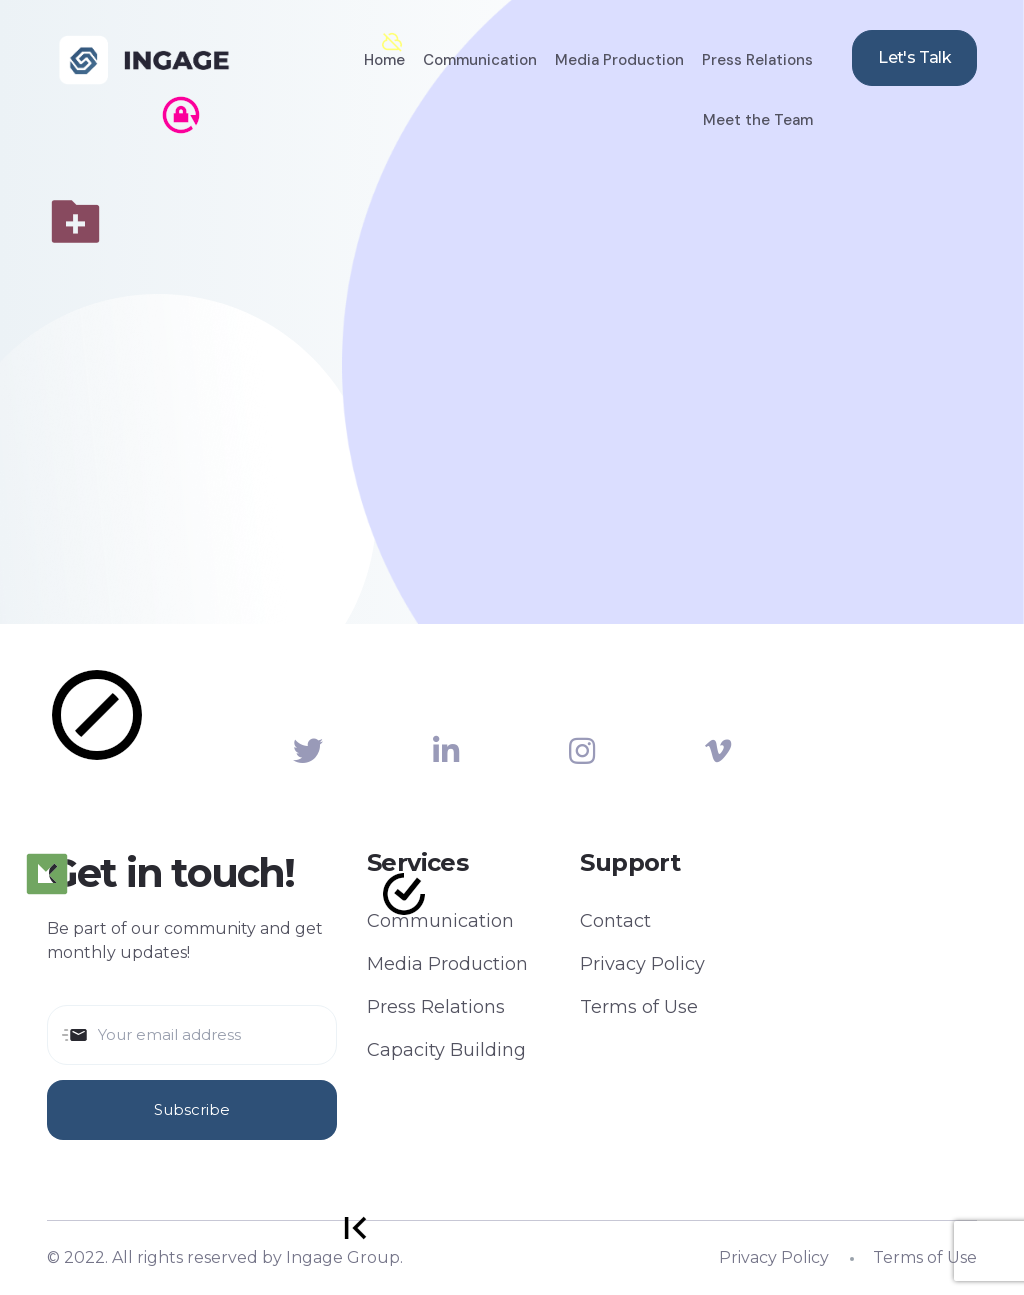  I want to click on screen rotation is locked, so click(181, 115).